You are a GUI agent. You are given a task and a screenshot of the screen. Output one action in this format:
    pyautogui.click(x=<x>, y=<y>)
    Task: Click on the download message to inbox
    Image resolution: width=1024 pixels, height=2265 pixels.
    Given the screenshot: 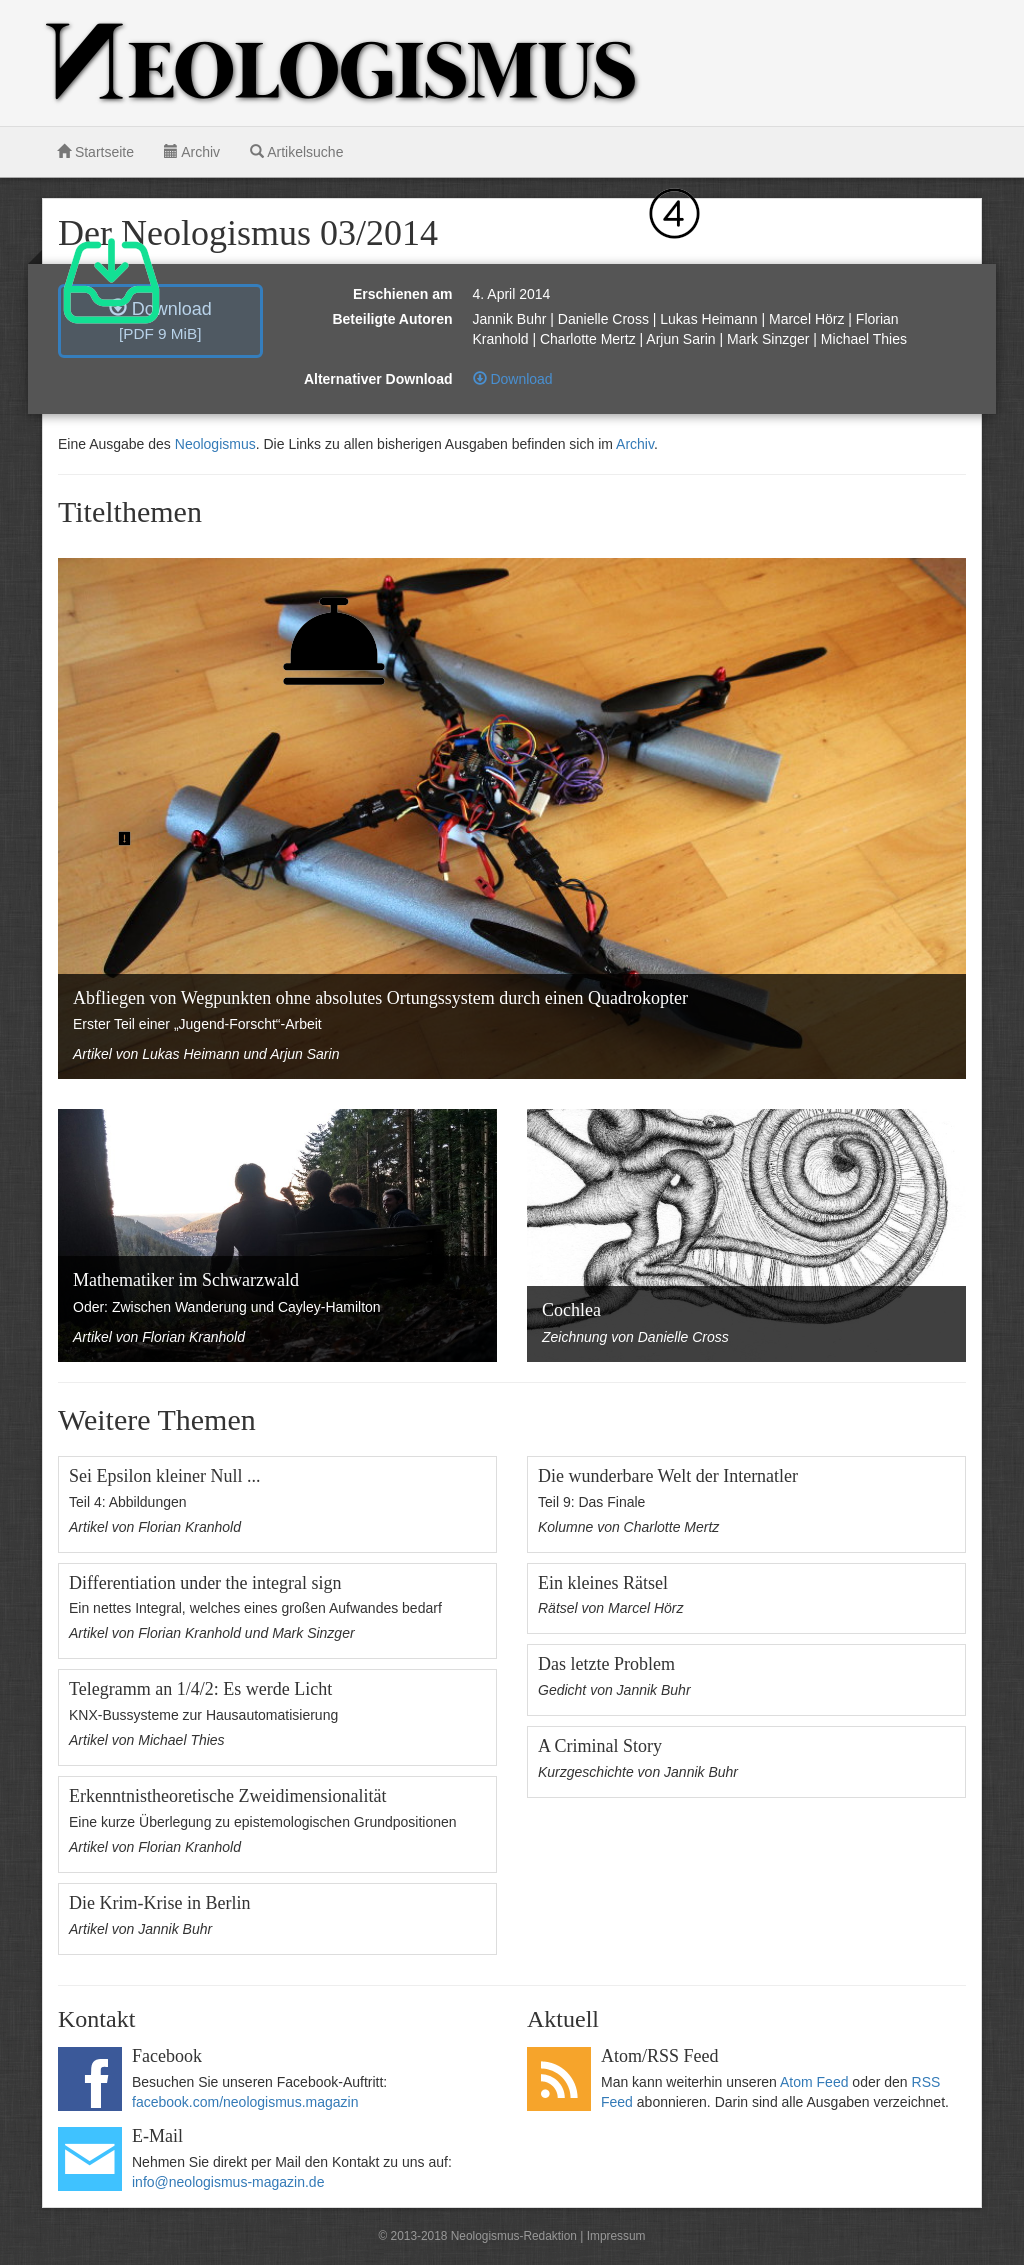 What is the action you would take?
    pyautogui.click(x=111, y=282)
    